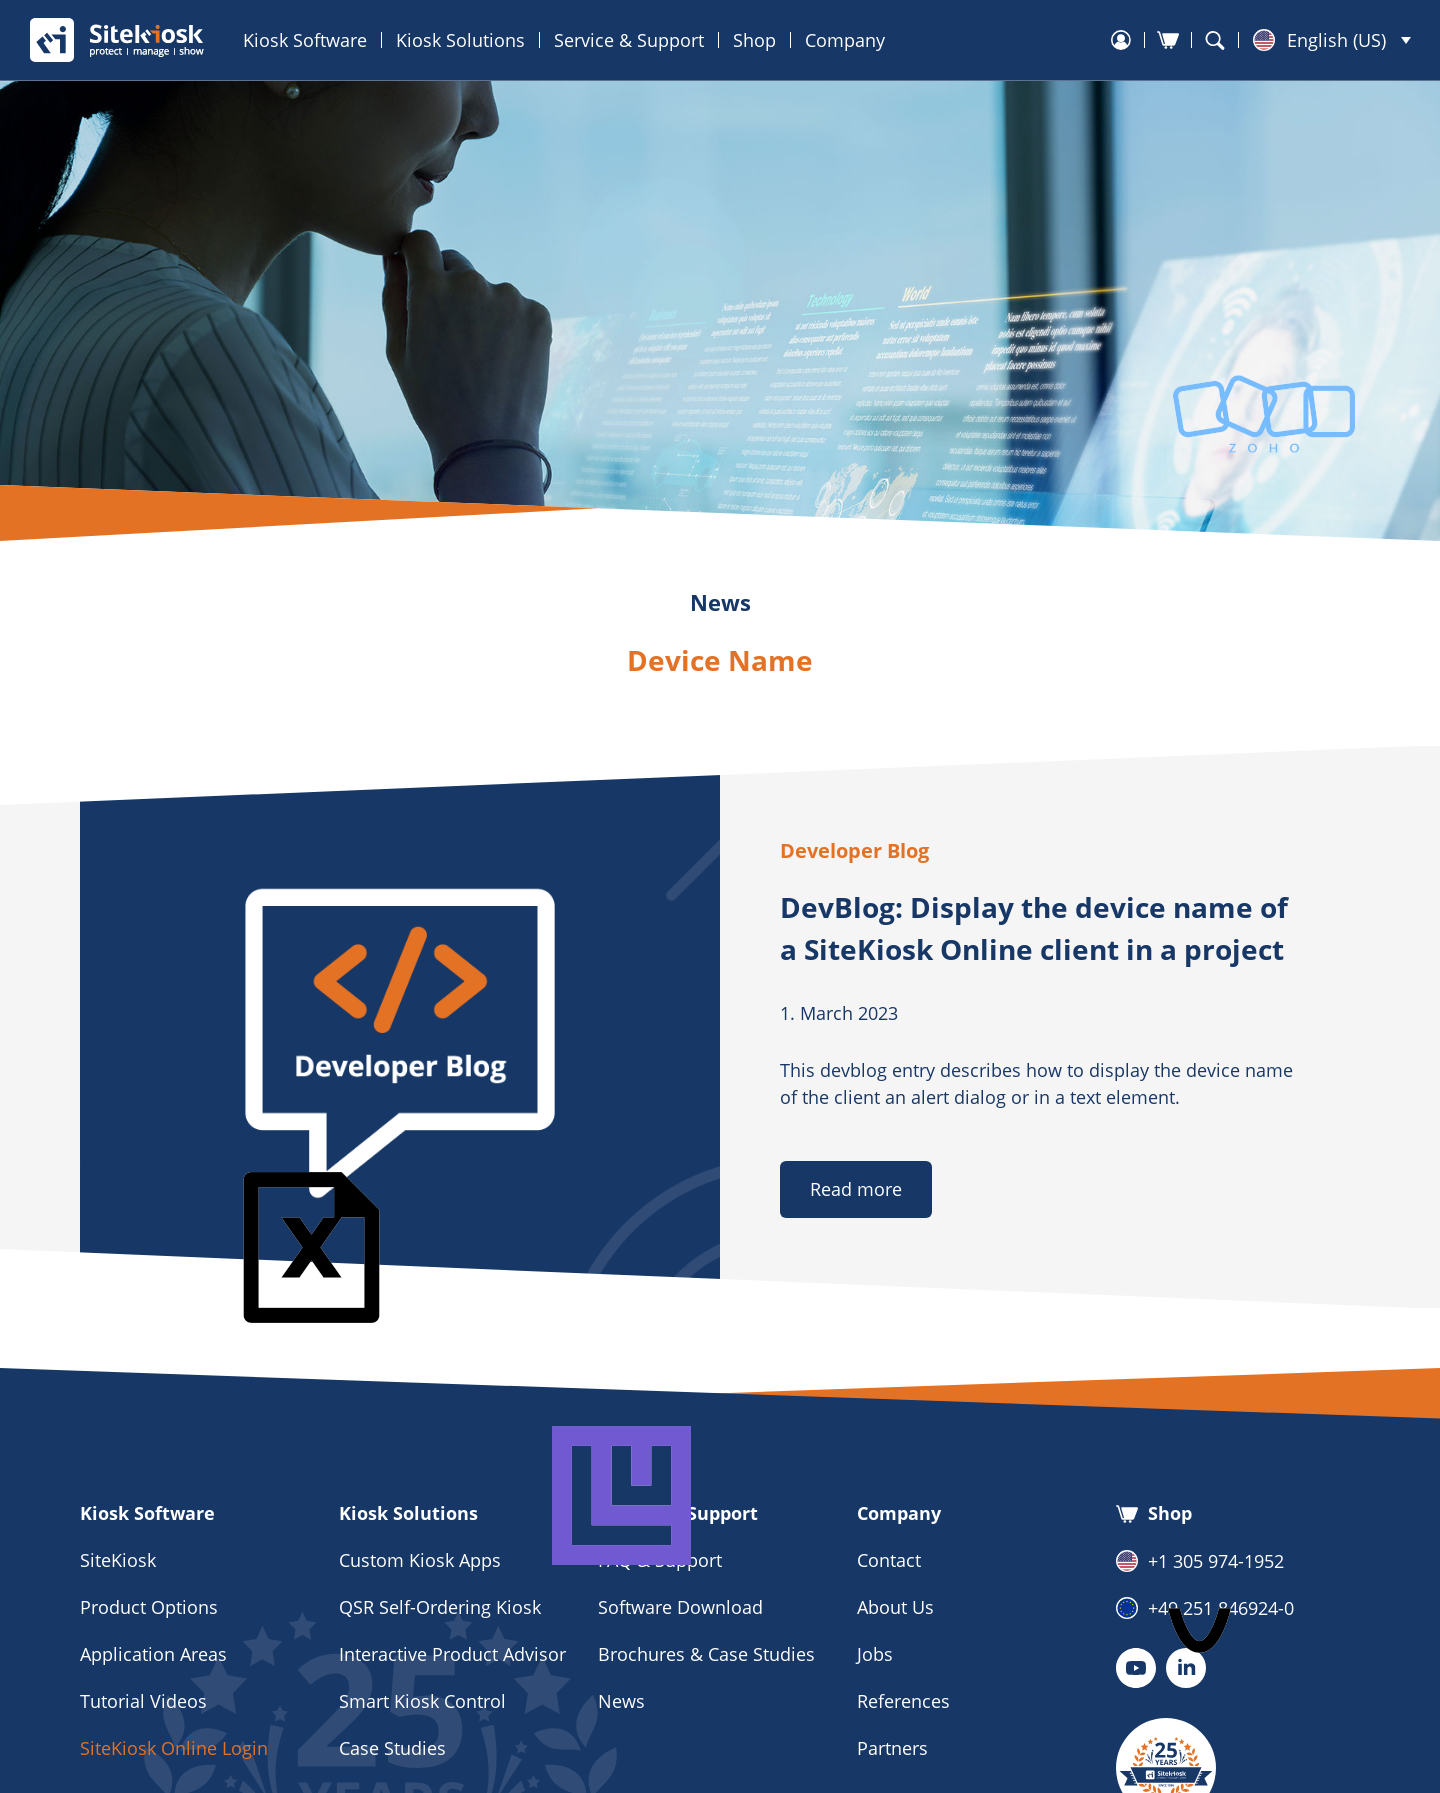 This screenshot has width=1440, height=1793. What do you see at coordinates (621, 1495) in the screenshot?
I see `ludwig brand logo` at bounding box center [621, 1495].